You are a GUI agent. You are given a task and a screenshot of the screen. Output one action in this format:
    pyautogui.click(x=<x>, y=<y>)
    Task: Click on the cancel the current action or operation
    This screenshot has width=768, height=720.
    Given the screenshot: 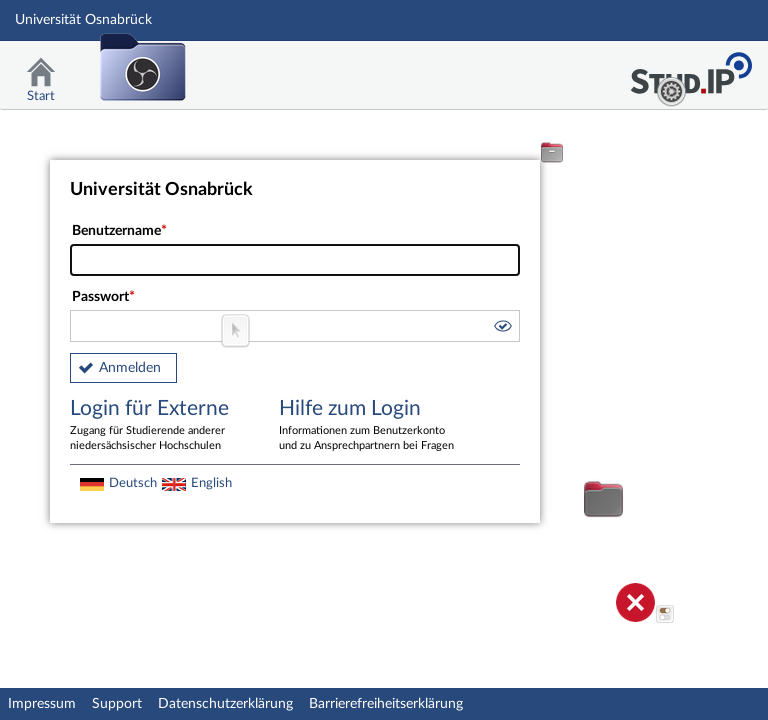 What is the action you would take?
    pyautogui.click(x=635, y=602)
    